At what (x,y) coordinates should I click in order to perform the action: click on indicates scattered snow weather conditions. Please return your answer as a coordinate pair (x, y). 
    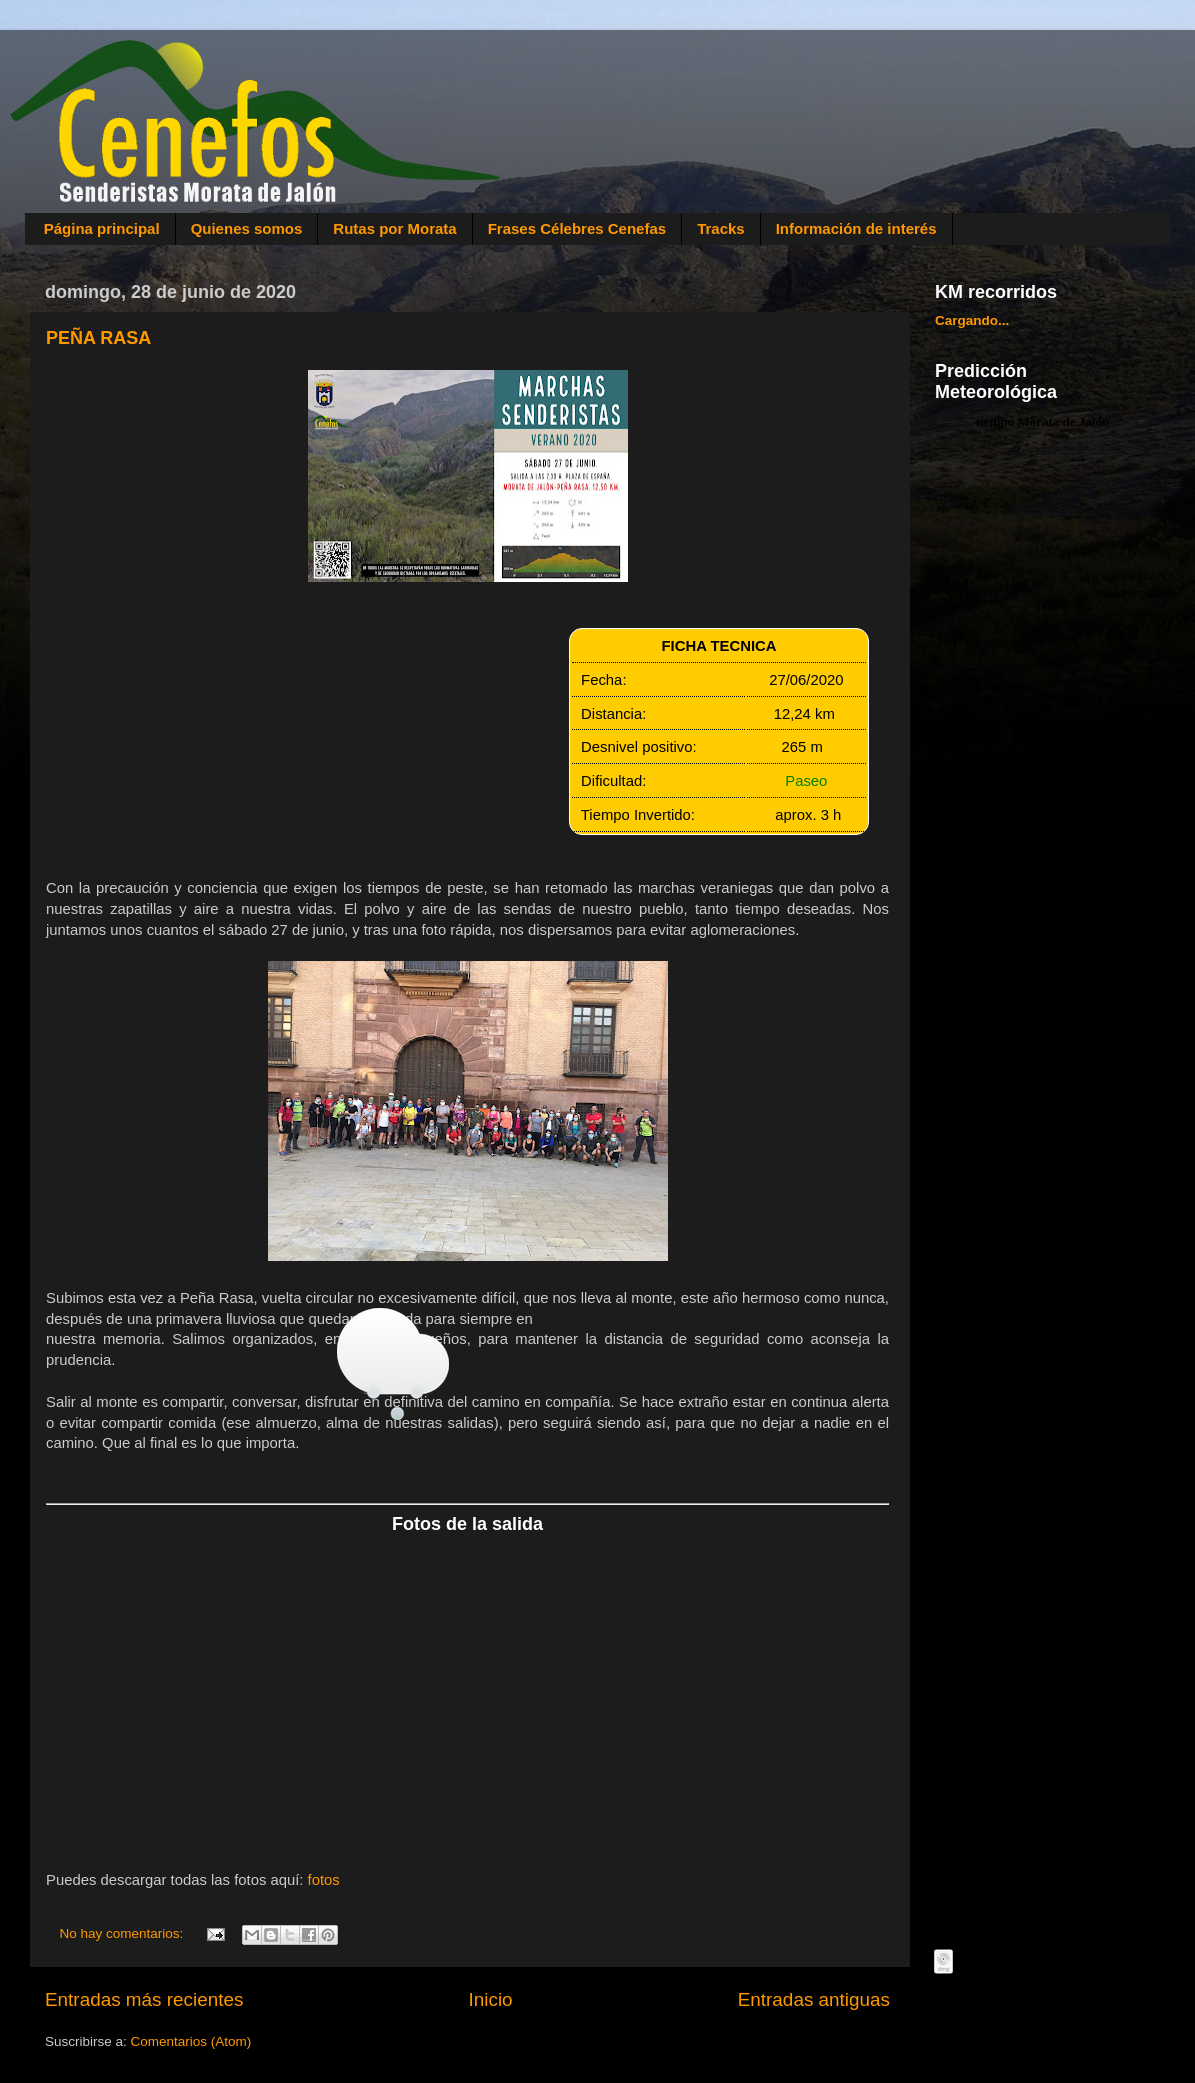
    Looking at the image, I should click on (393, 1364).